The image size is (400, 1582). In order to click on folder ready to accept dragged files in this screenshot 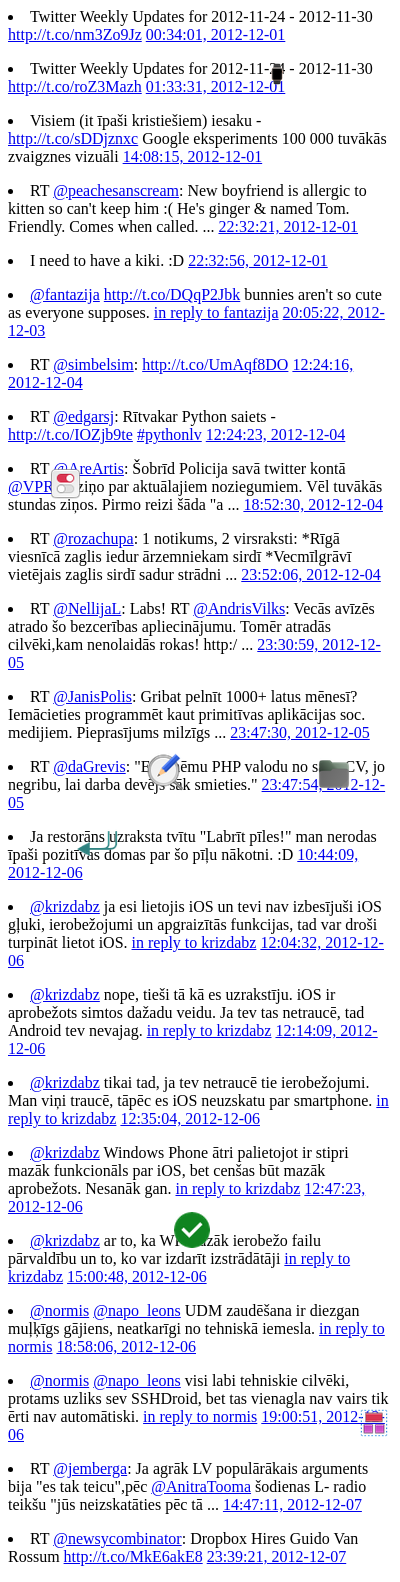, I will do `click(334, 774)`.